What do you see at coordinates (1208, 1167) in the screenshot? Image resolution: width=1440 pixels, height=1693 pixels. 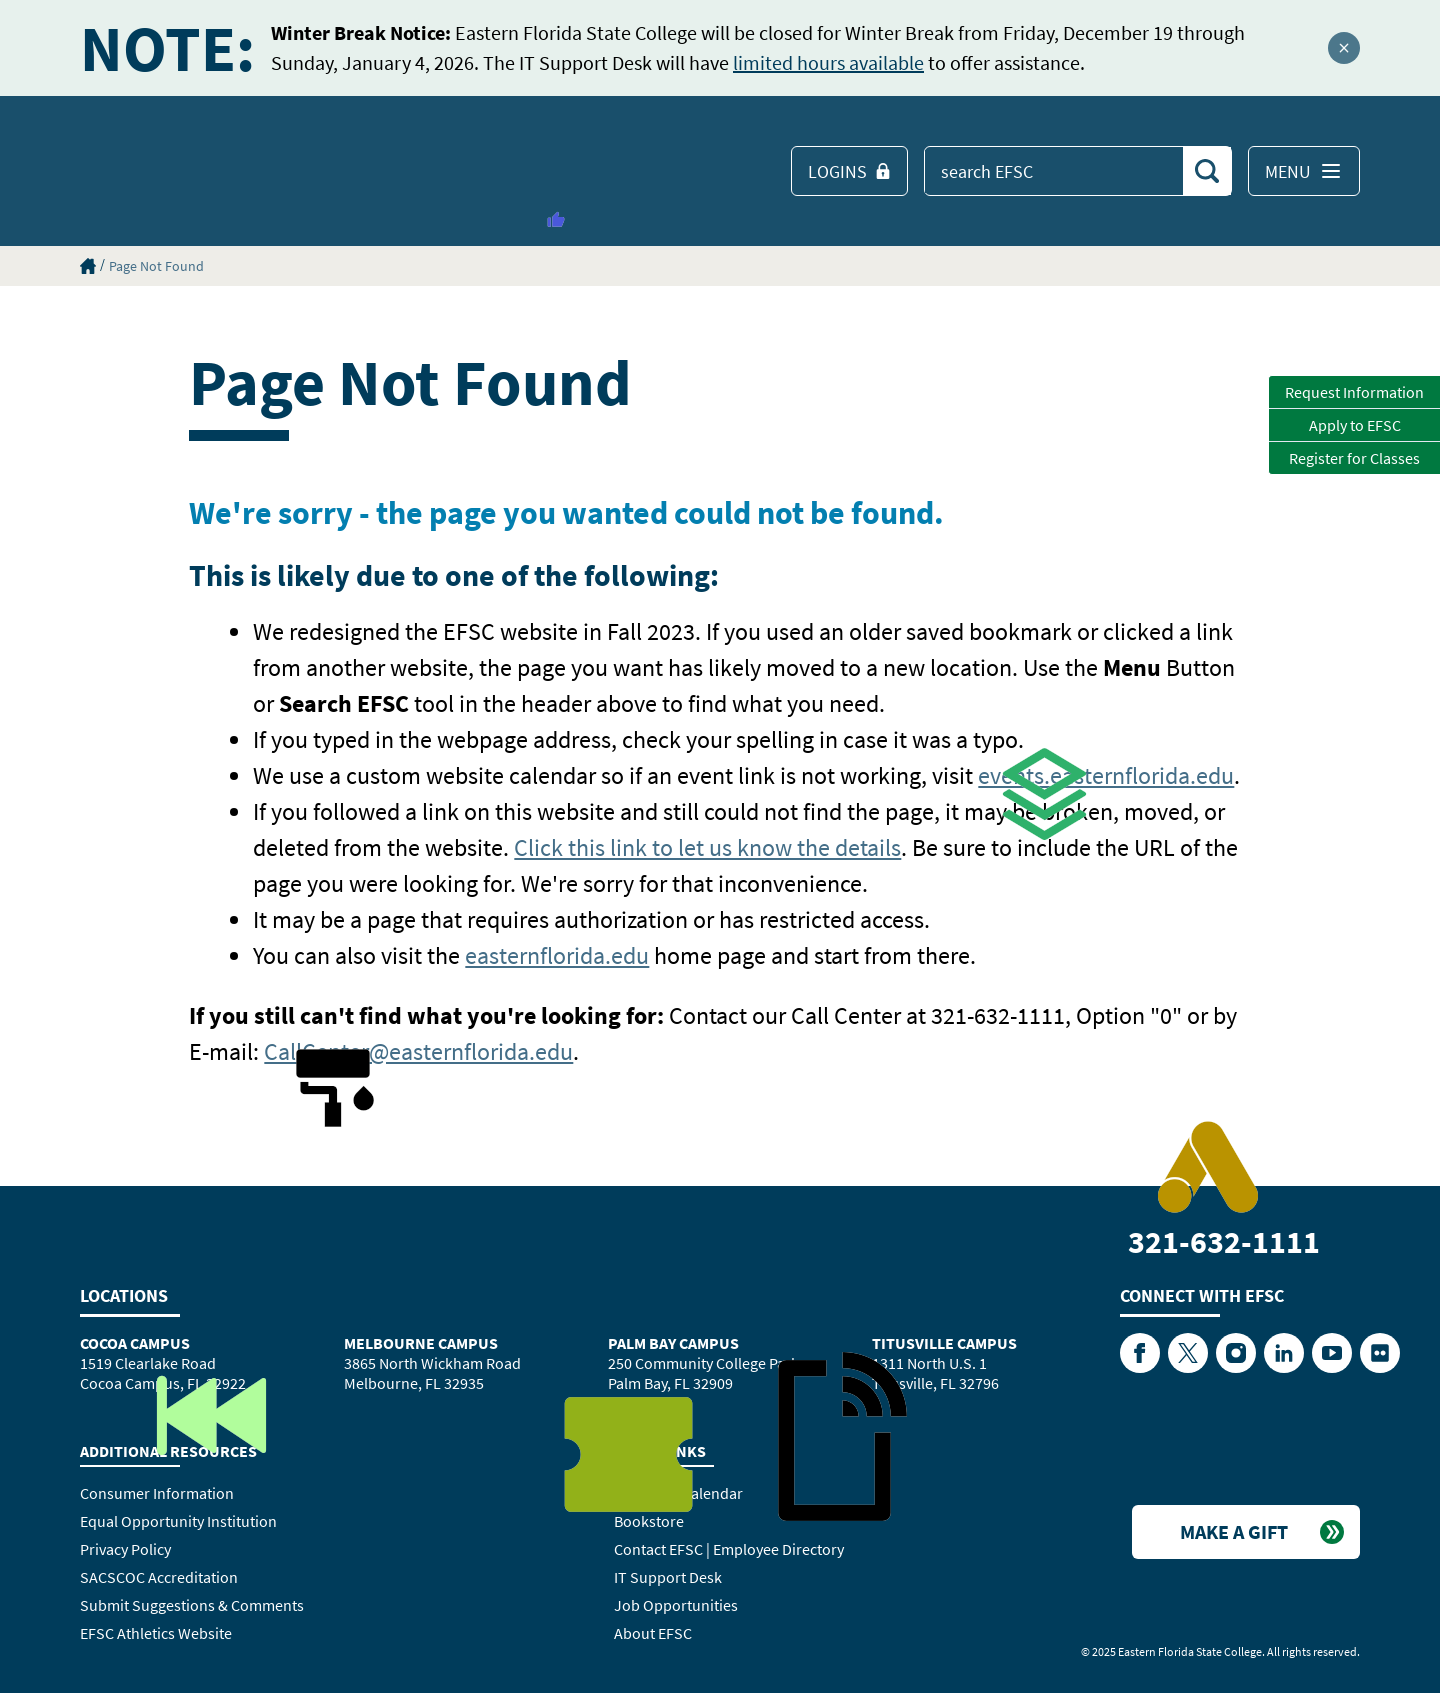 I see `access google ads dashboard` at bounding box center [1208, 1167].